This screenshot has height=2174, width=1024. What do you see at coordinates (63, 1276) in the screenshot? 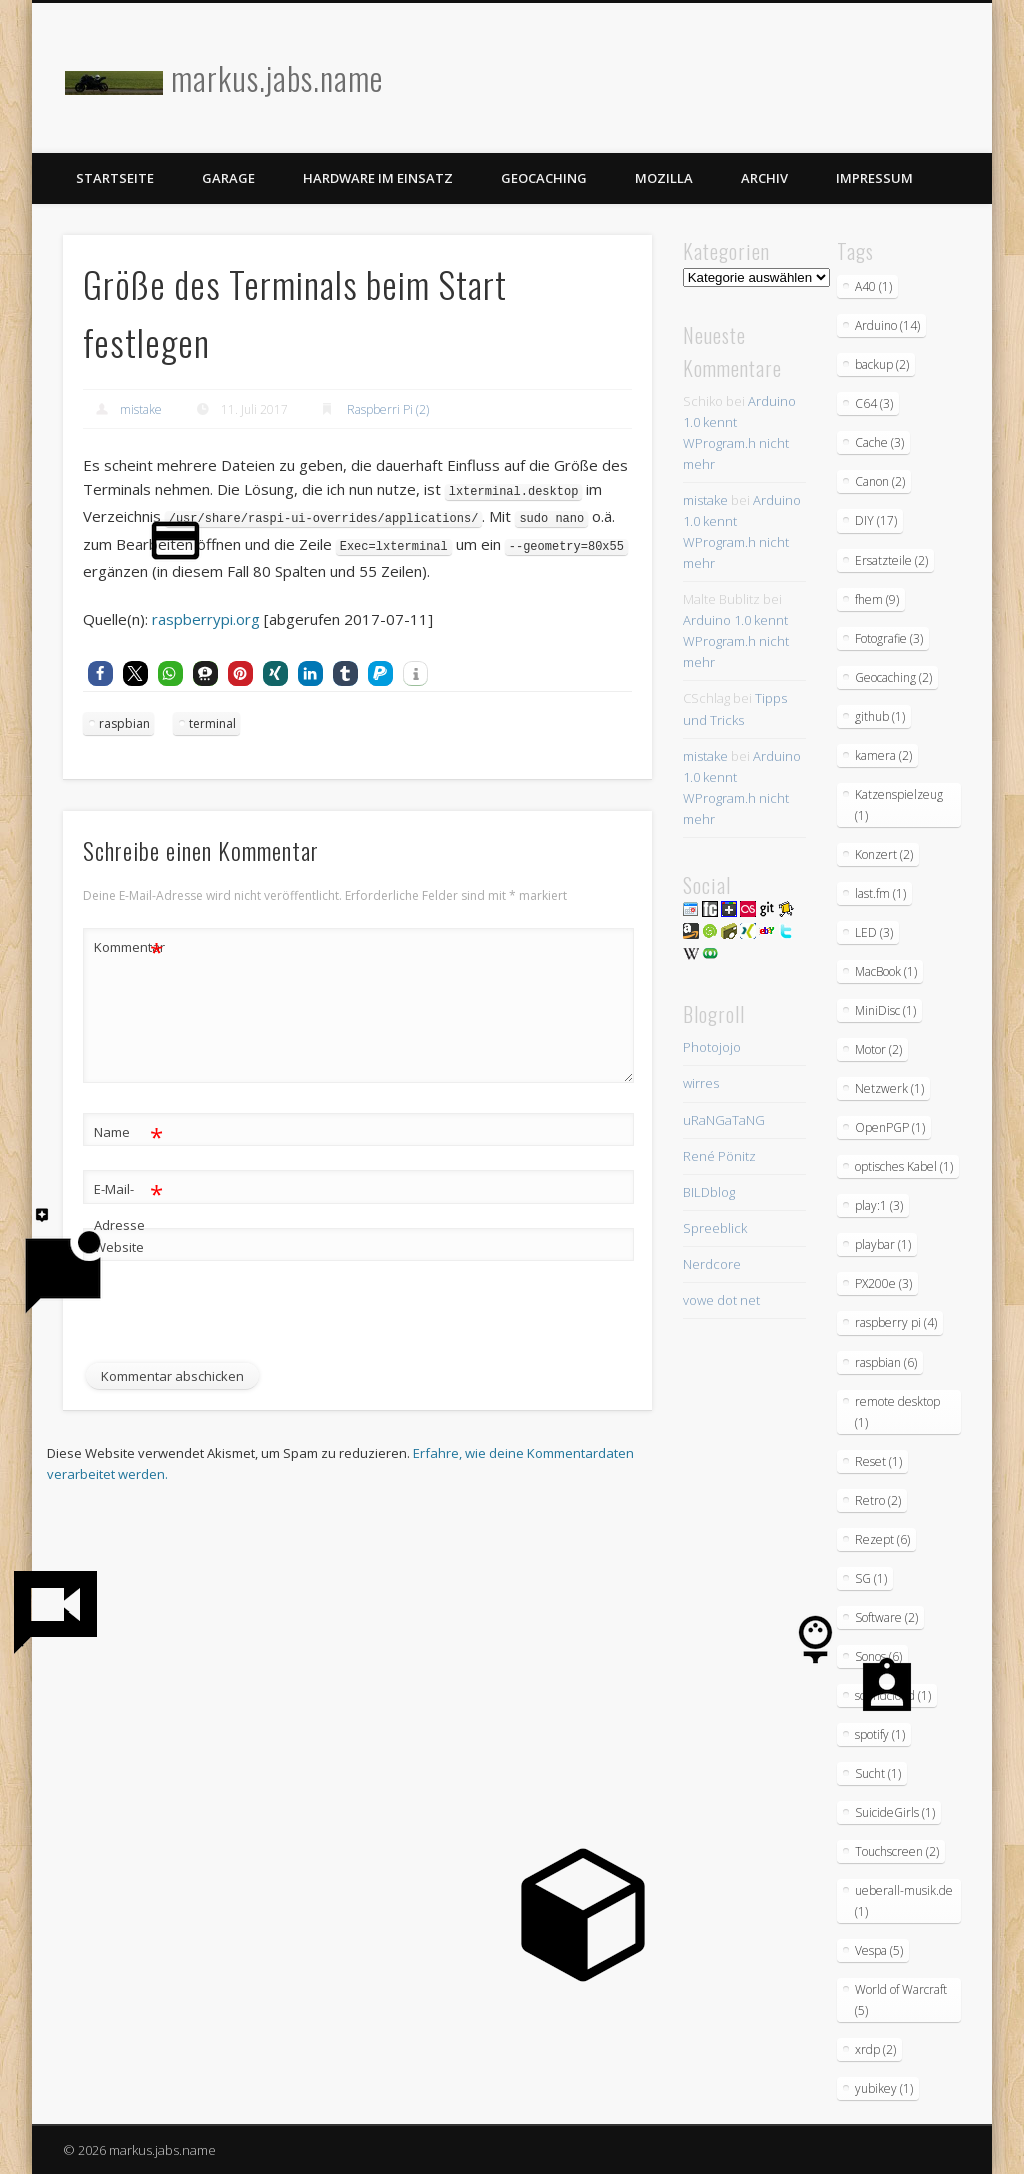
I see `indicates unread messages in chat` at bounding box center [63, 1276].